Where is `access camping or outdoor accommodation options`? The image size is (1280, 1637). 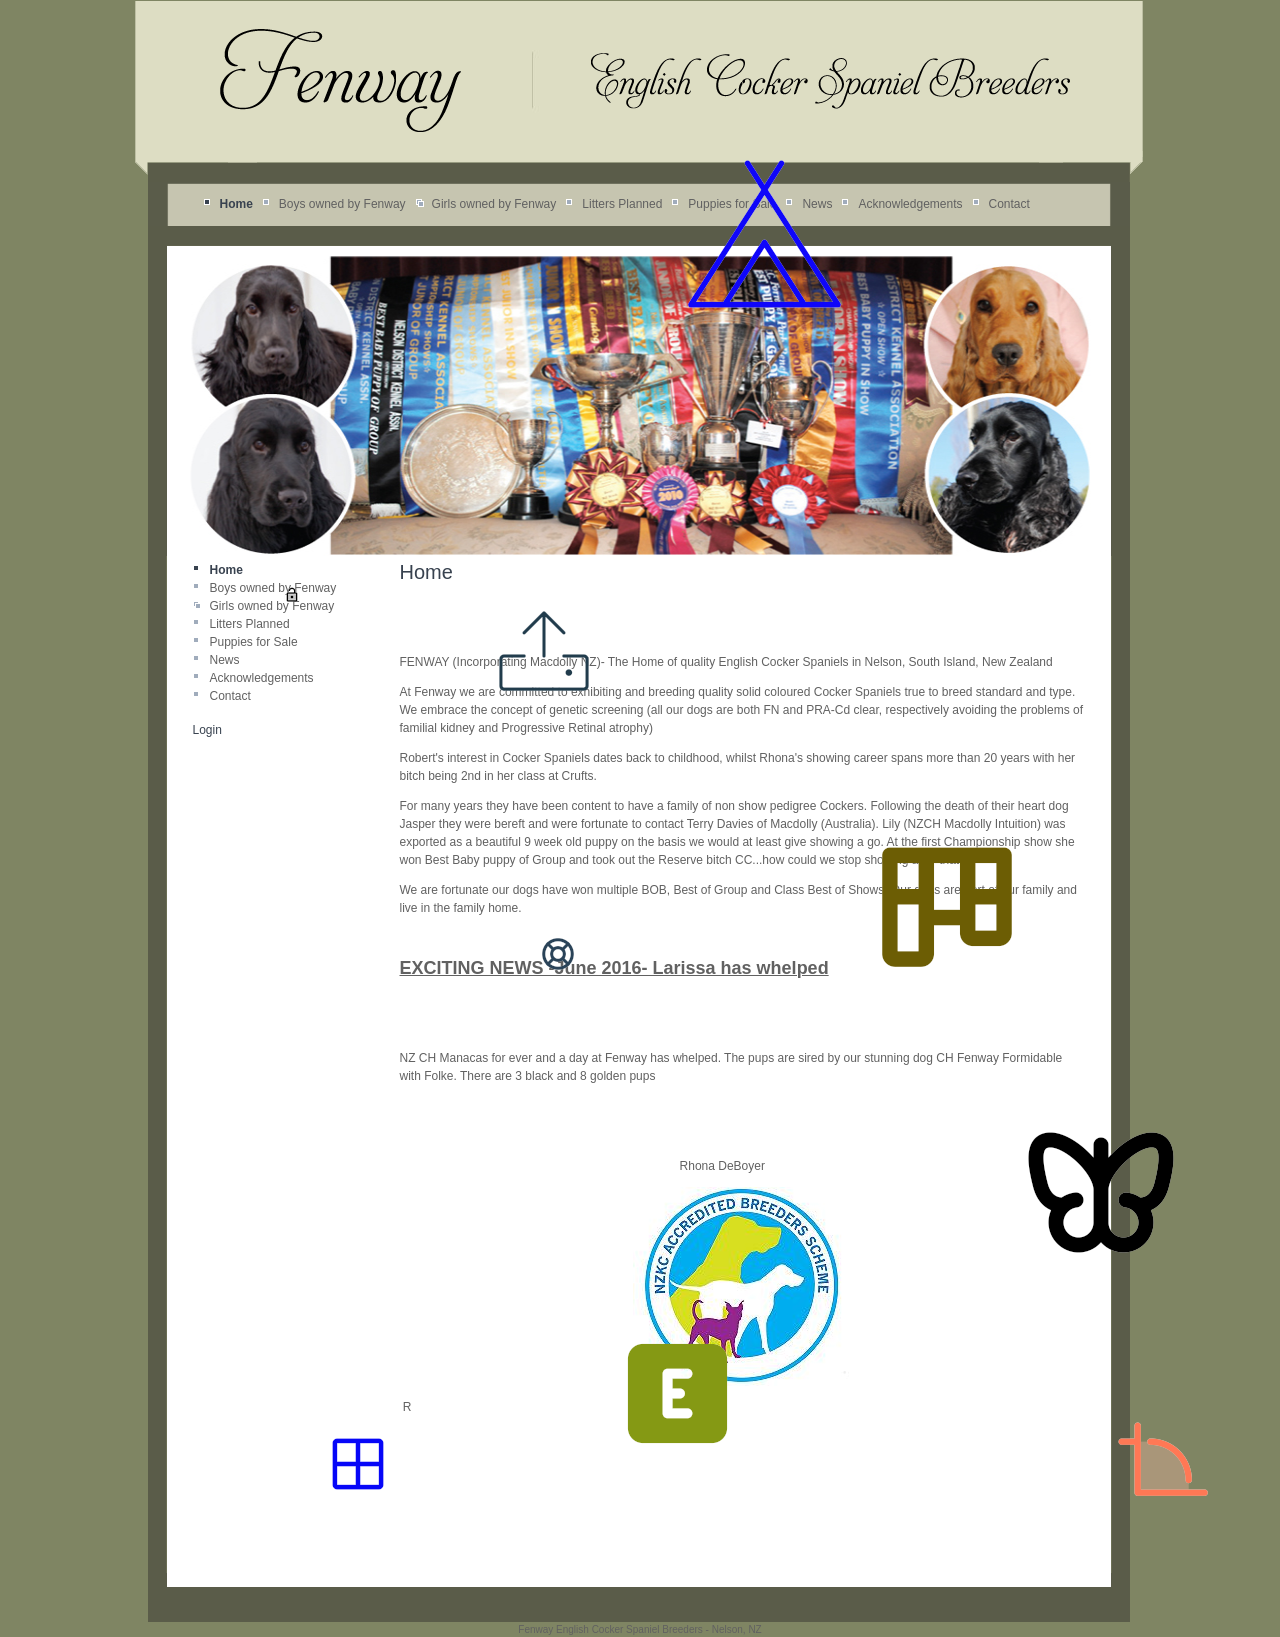
access camping or outdoor accommodation options is located at coordinates (764, 242).